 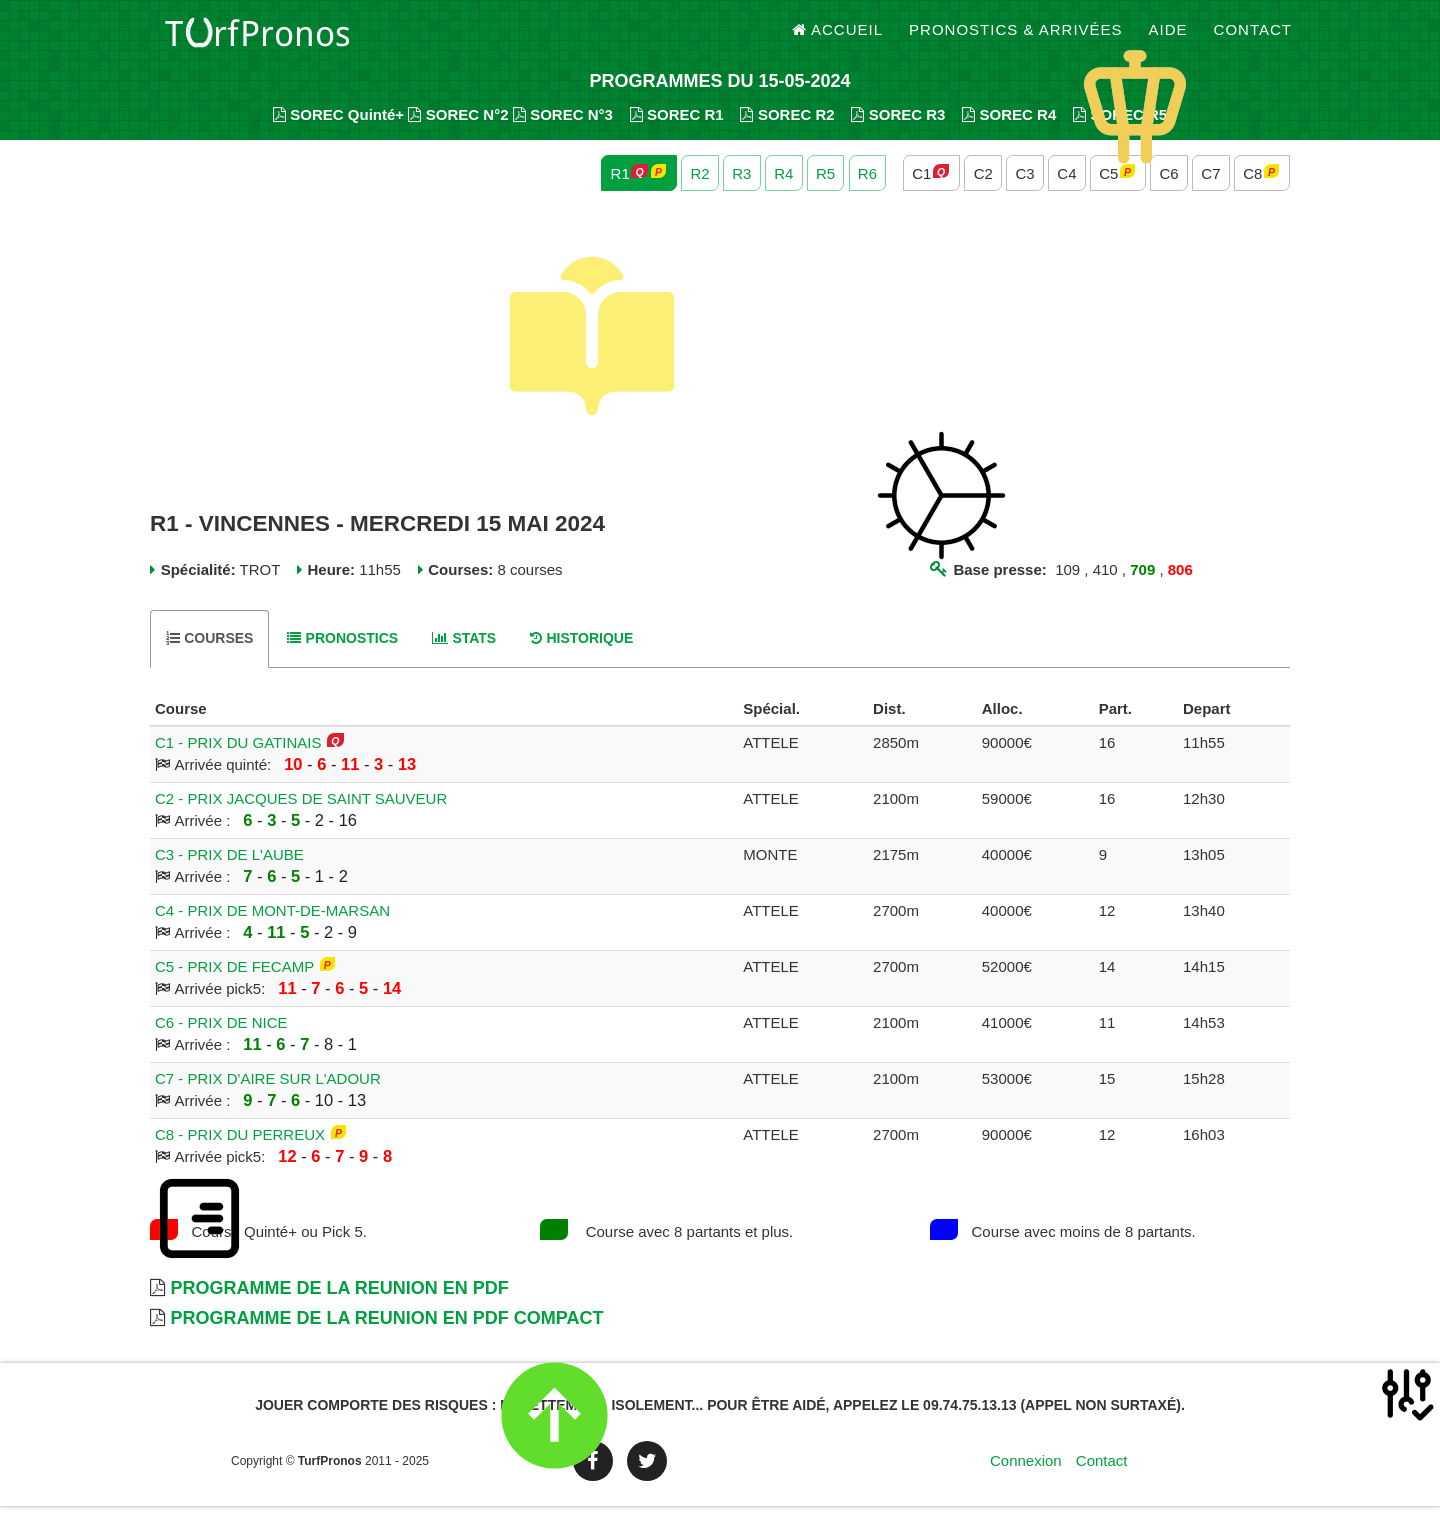 What do you see at coordinates (1135, 107) in the screenshot?
I see `access air traffic control features` at bounding box center [1135, 107].